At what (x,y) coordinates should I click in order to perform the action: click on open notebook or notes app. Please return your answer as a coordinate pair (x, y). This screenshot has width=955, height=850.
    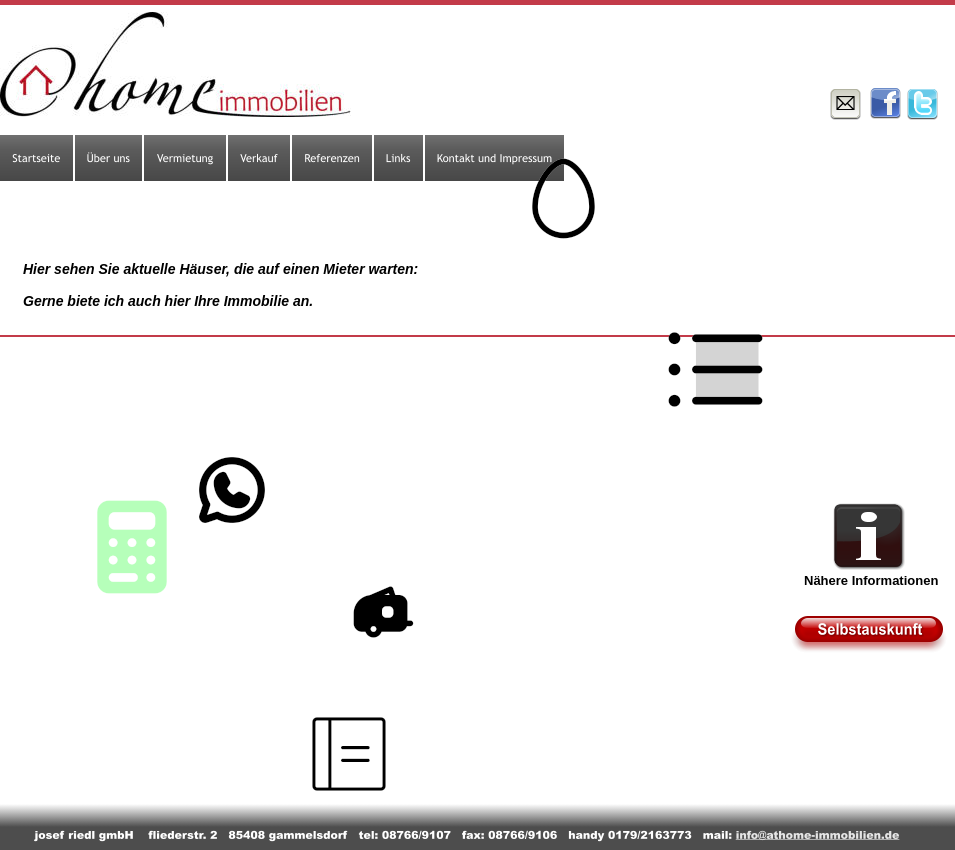
    Looking at the image, I should click on (349, 754).